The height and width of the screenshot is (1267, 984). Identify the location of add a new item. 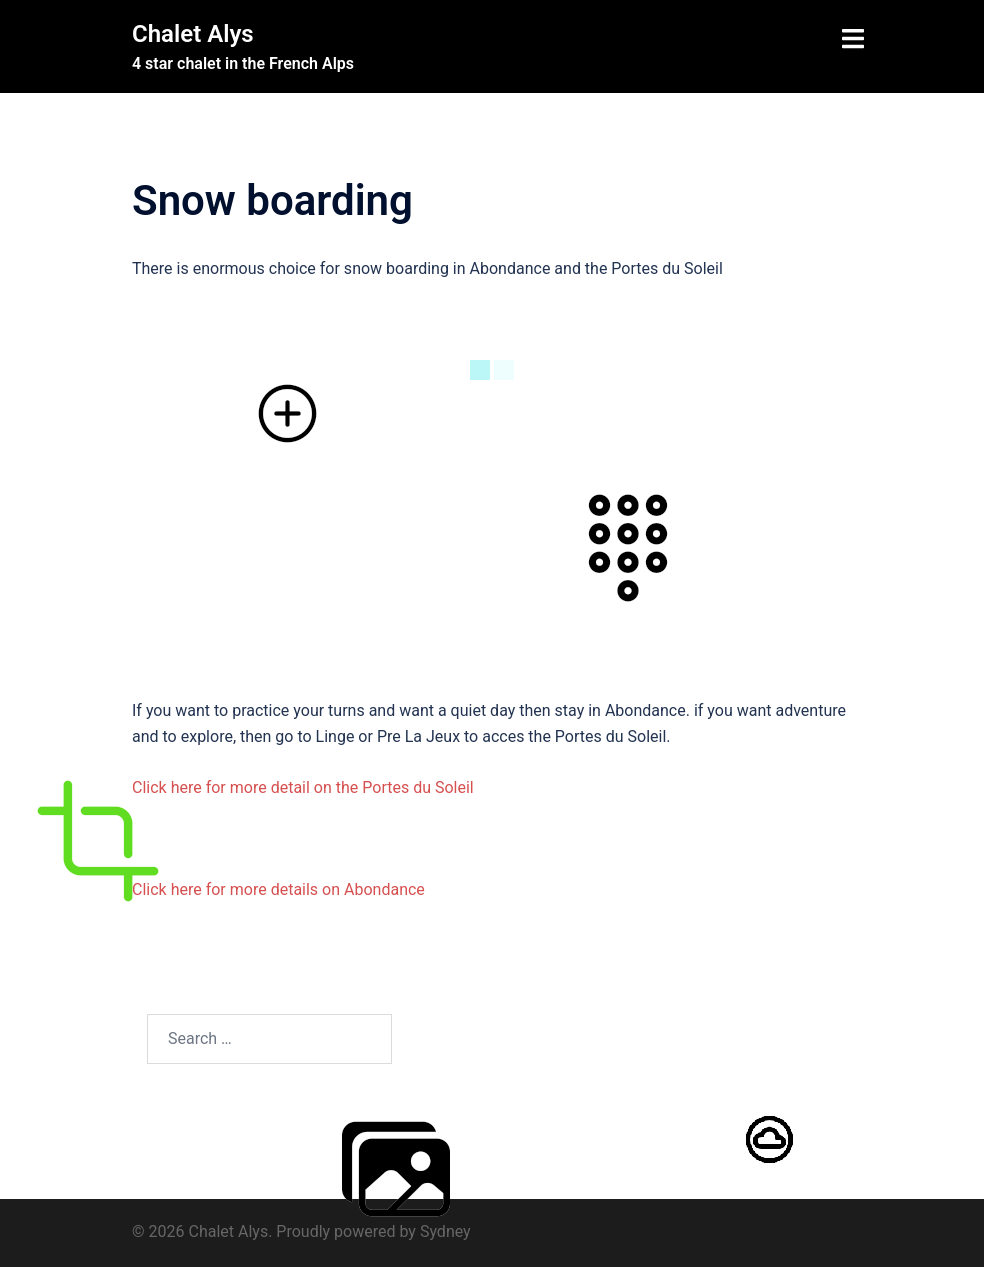
(287, 413).